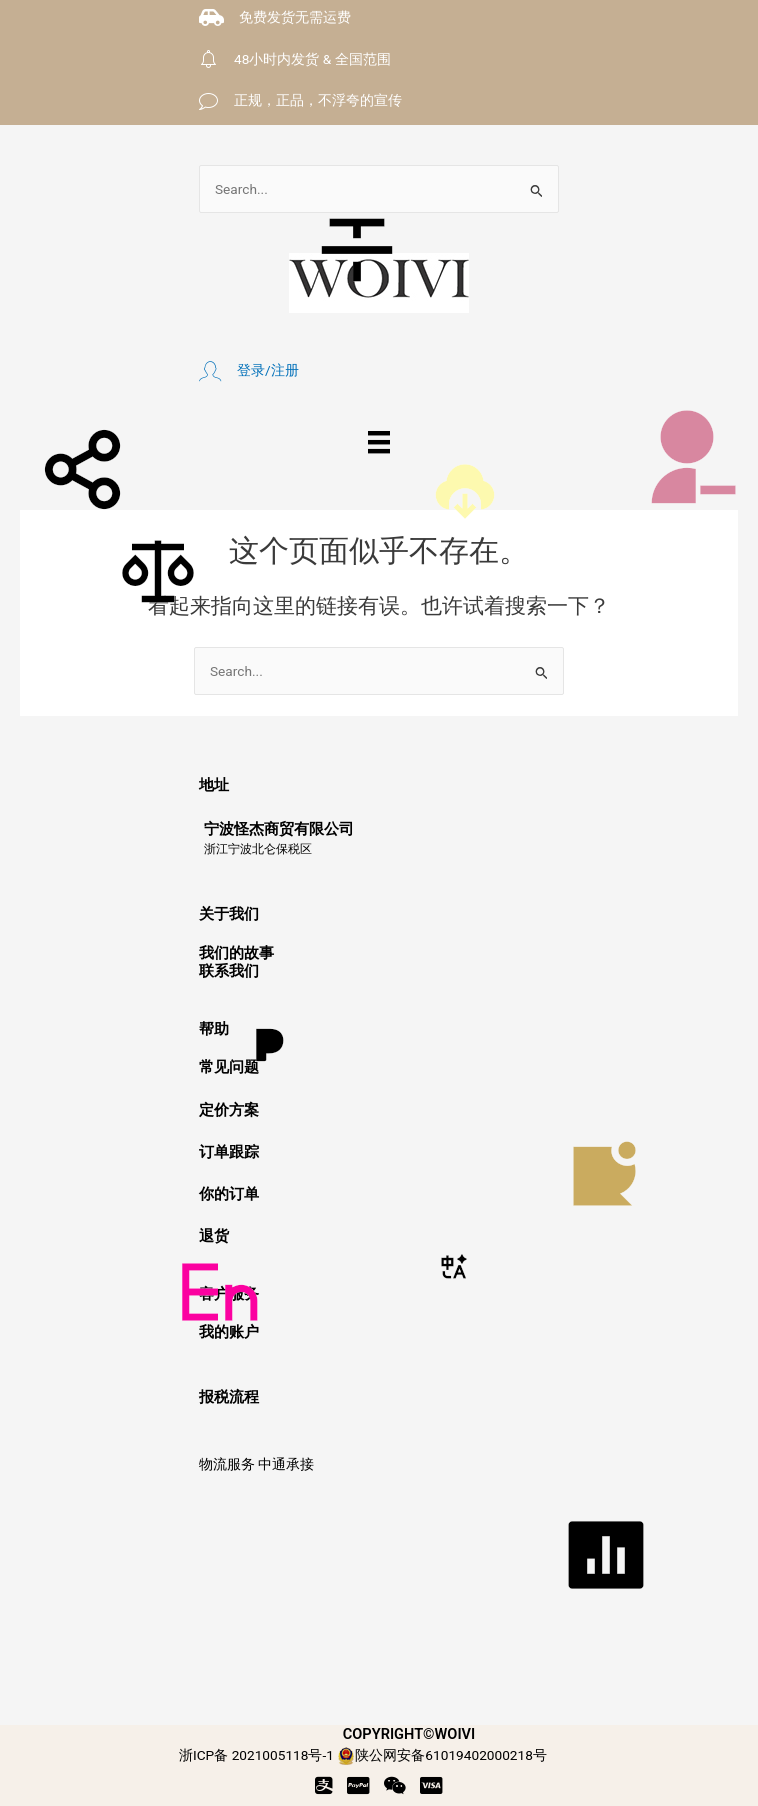 This screenshot has width=758, height=1806. What do you see at coordinates (270, 1045) in the screenshot?
I see `open Pandora music streaming app` at bounding box center [270, 1045].